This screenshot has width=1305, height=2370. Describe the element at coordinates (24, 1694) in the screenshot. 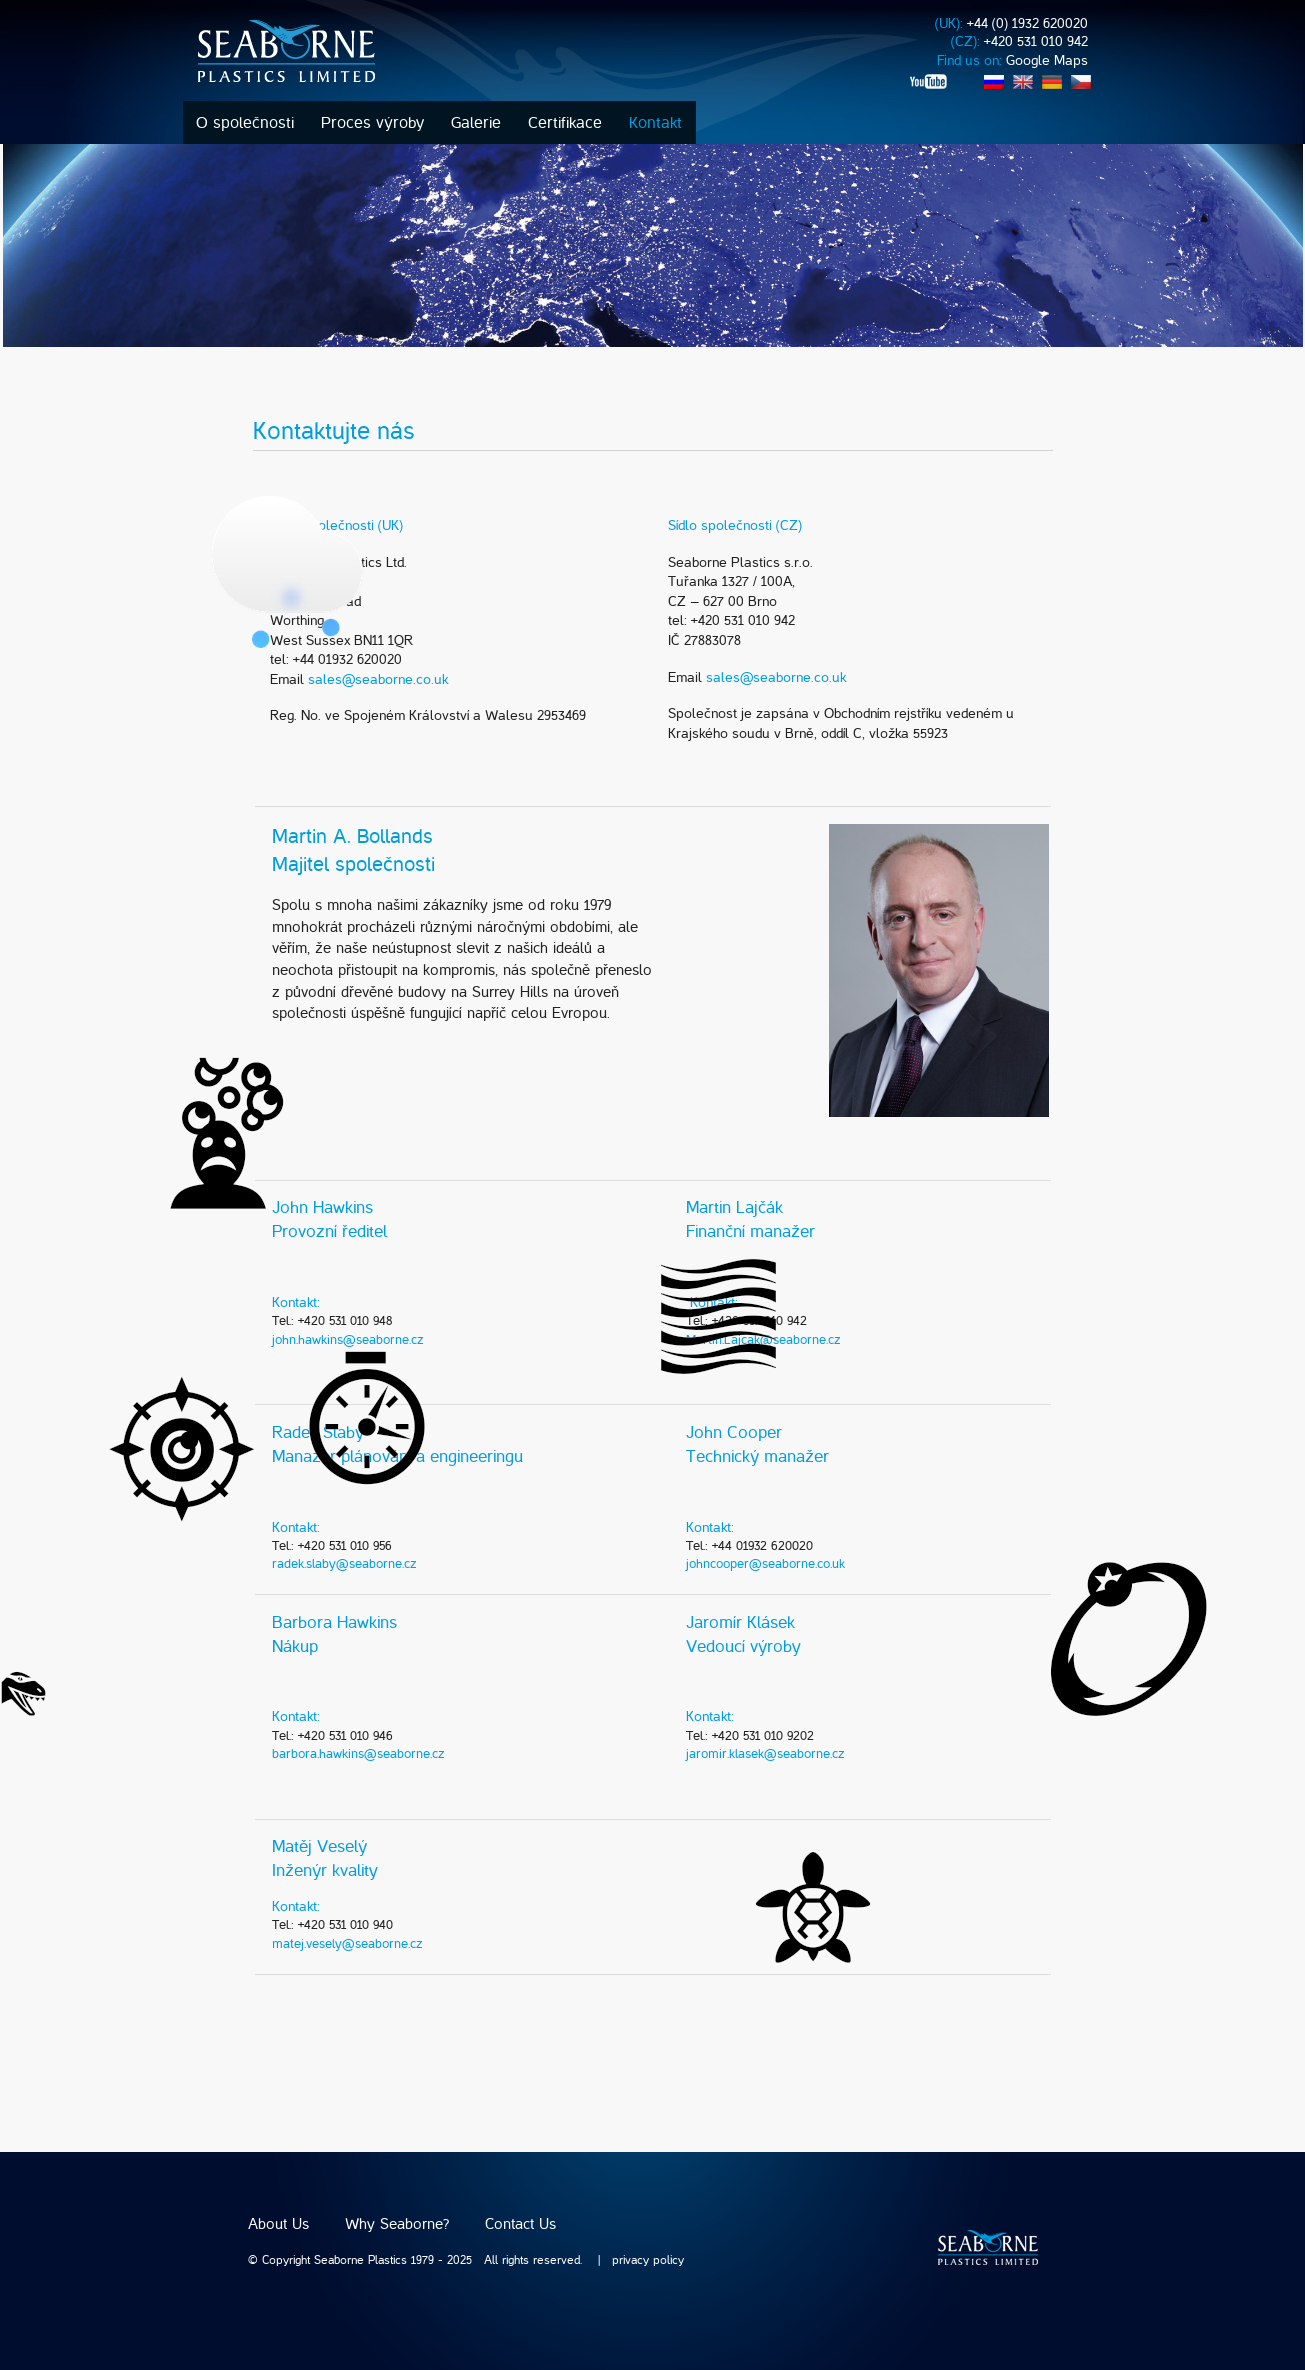

I see `select ninja velociraptor character` at that location.